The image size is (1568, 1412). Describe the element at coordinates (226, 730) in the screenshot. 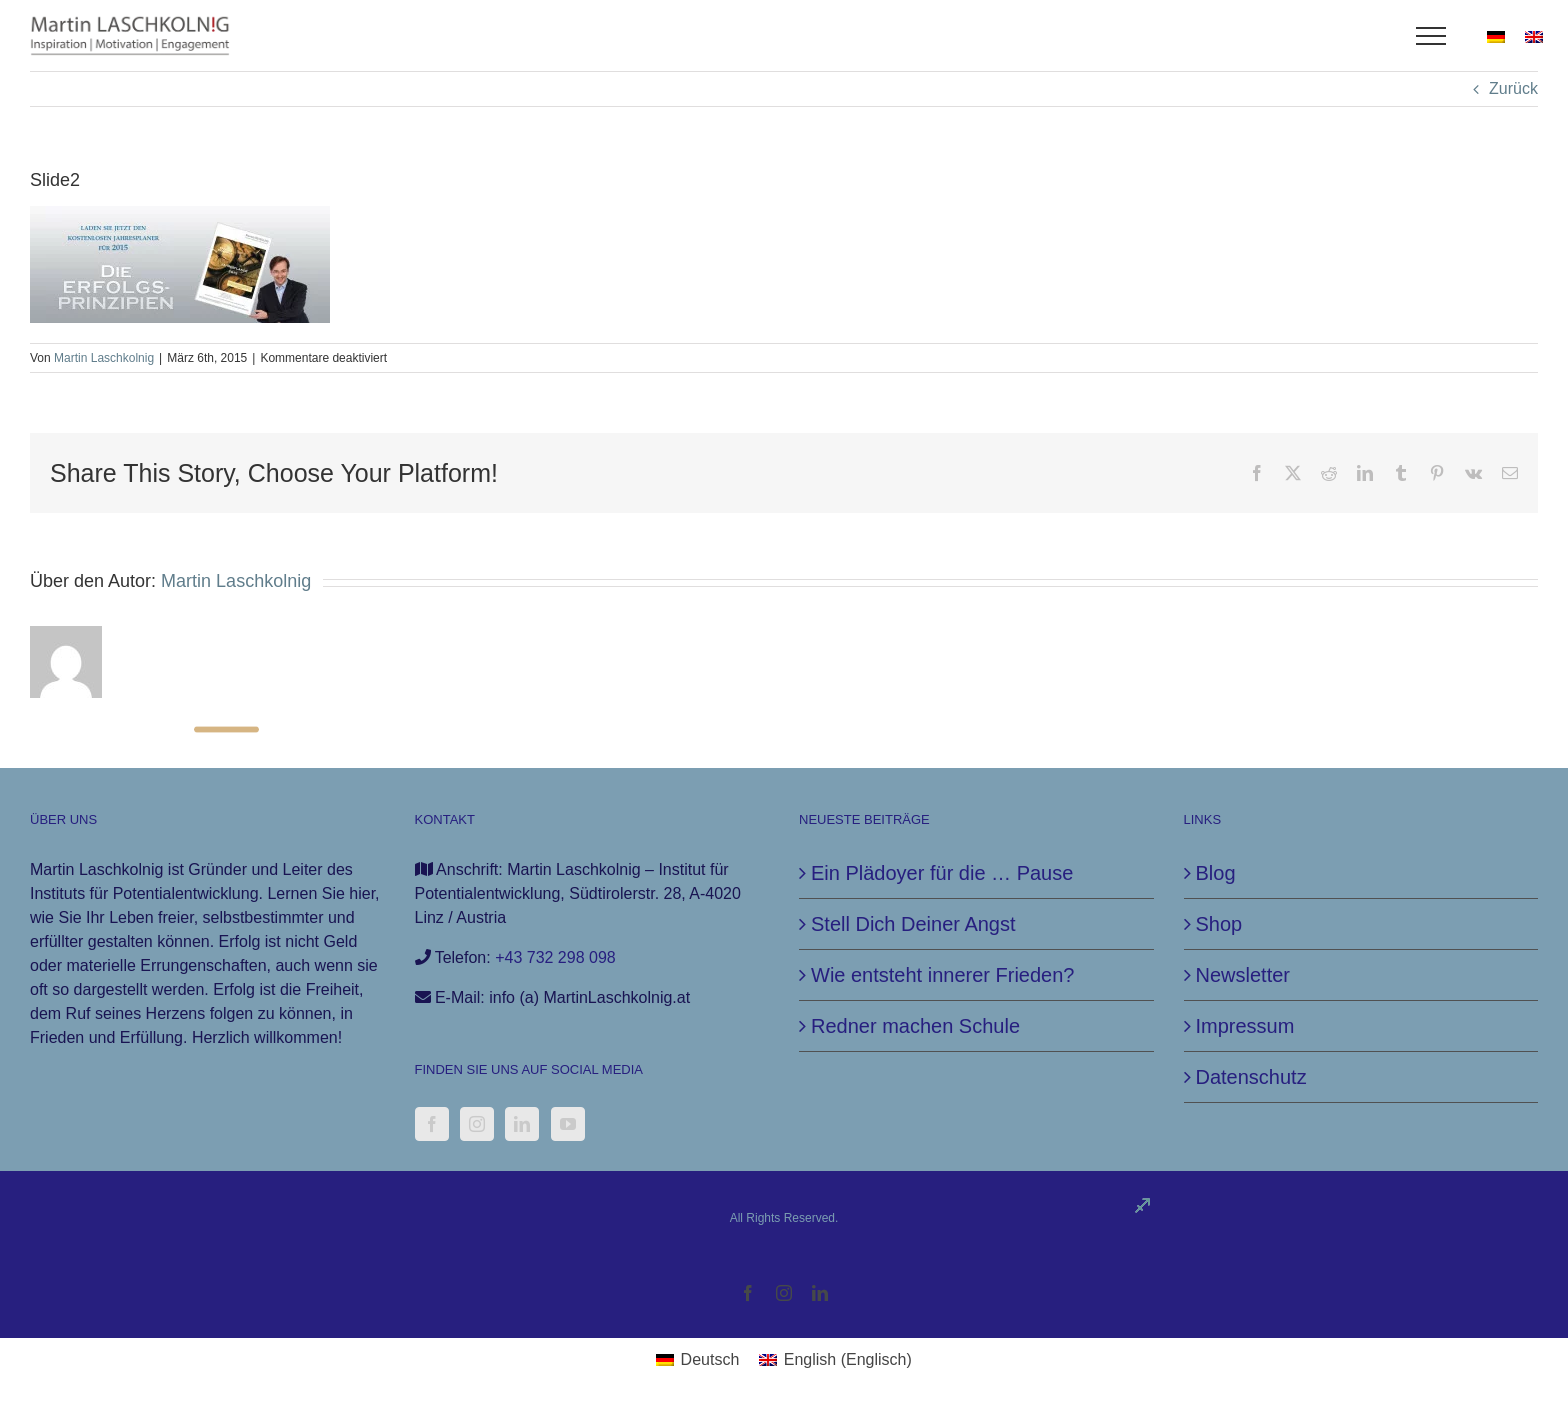

I see `insert a horizontal divider line` at that location.